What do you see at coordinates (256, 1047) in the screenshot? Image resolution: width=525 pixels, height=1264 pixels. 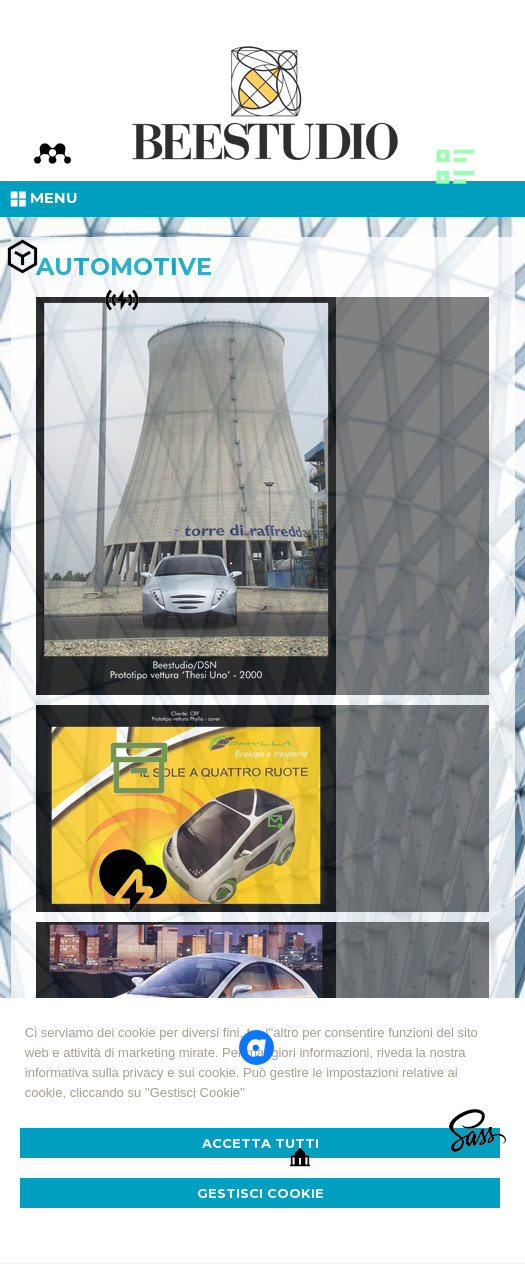 I see `open the AirAsia app` at bounding box center [256, 1047].